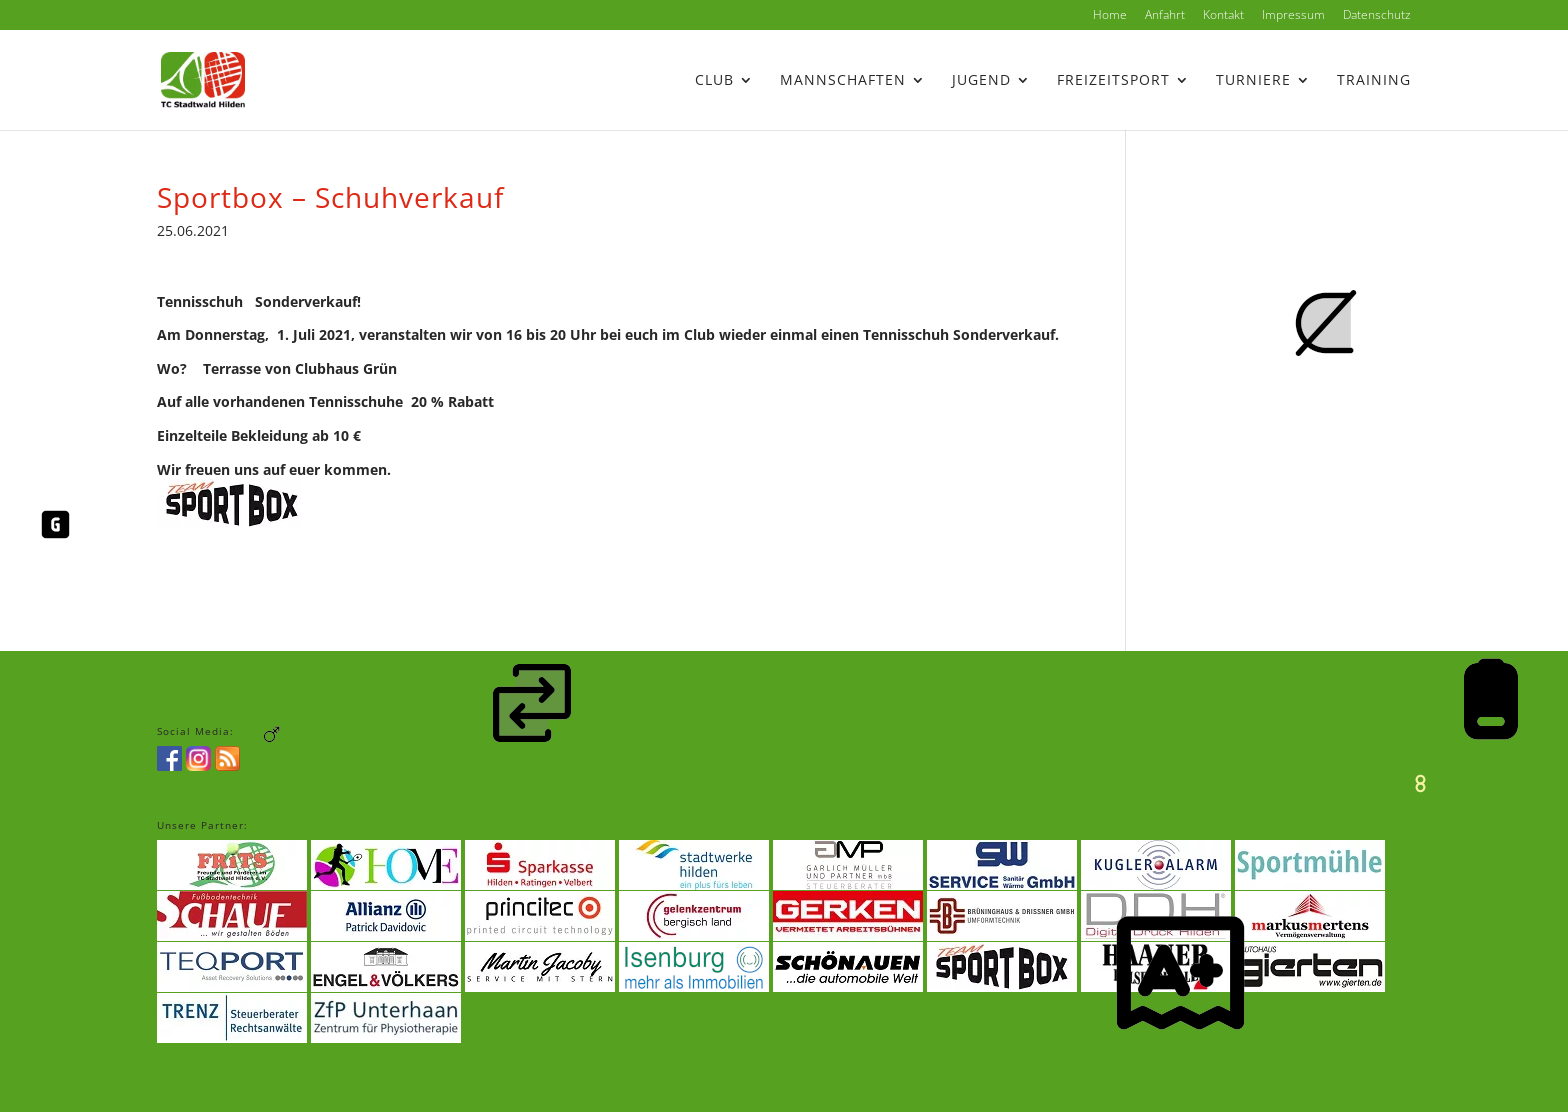 This screenshot has width=1568, height=1112. I want to click on indicates a set is not a subset of another in mathematical notation, so click(1326, 323).